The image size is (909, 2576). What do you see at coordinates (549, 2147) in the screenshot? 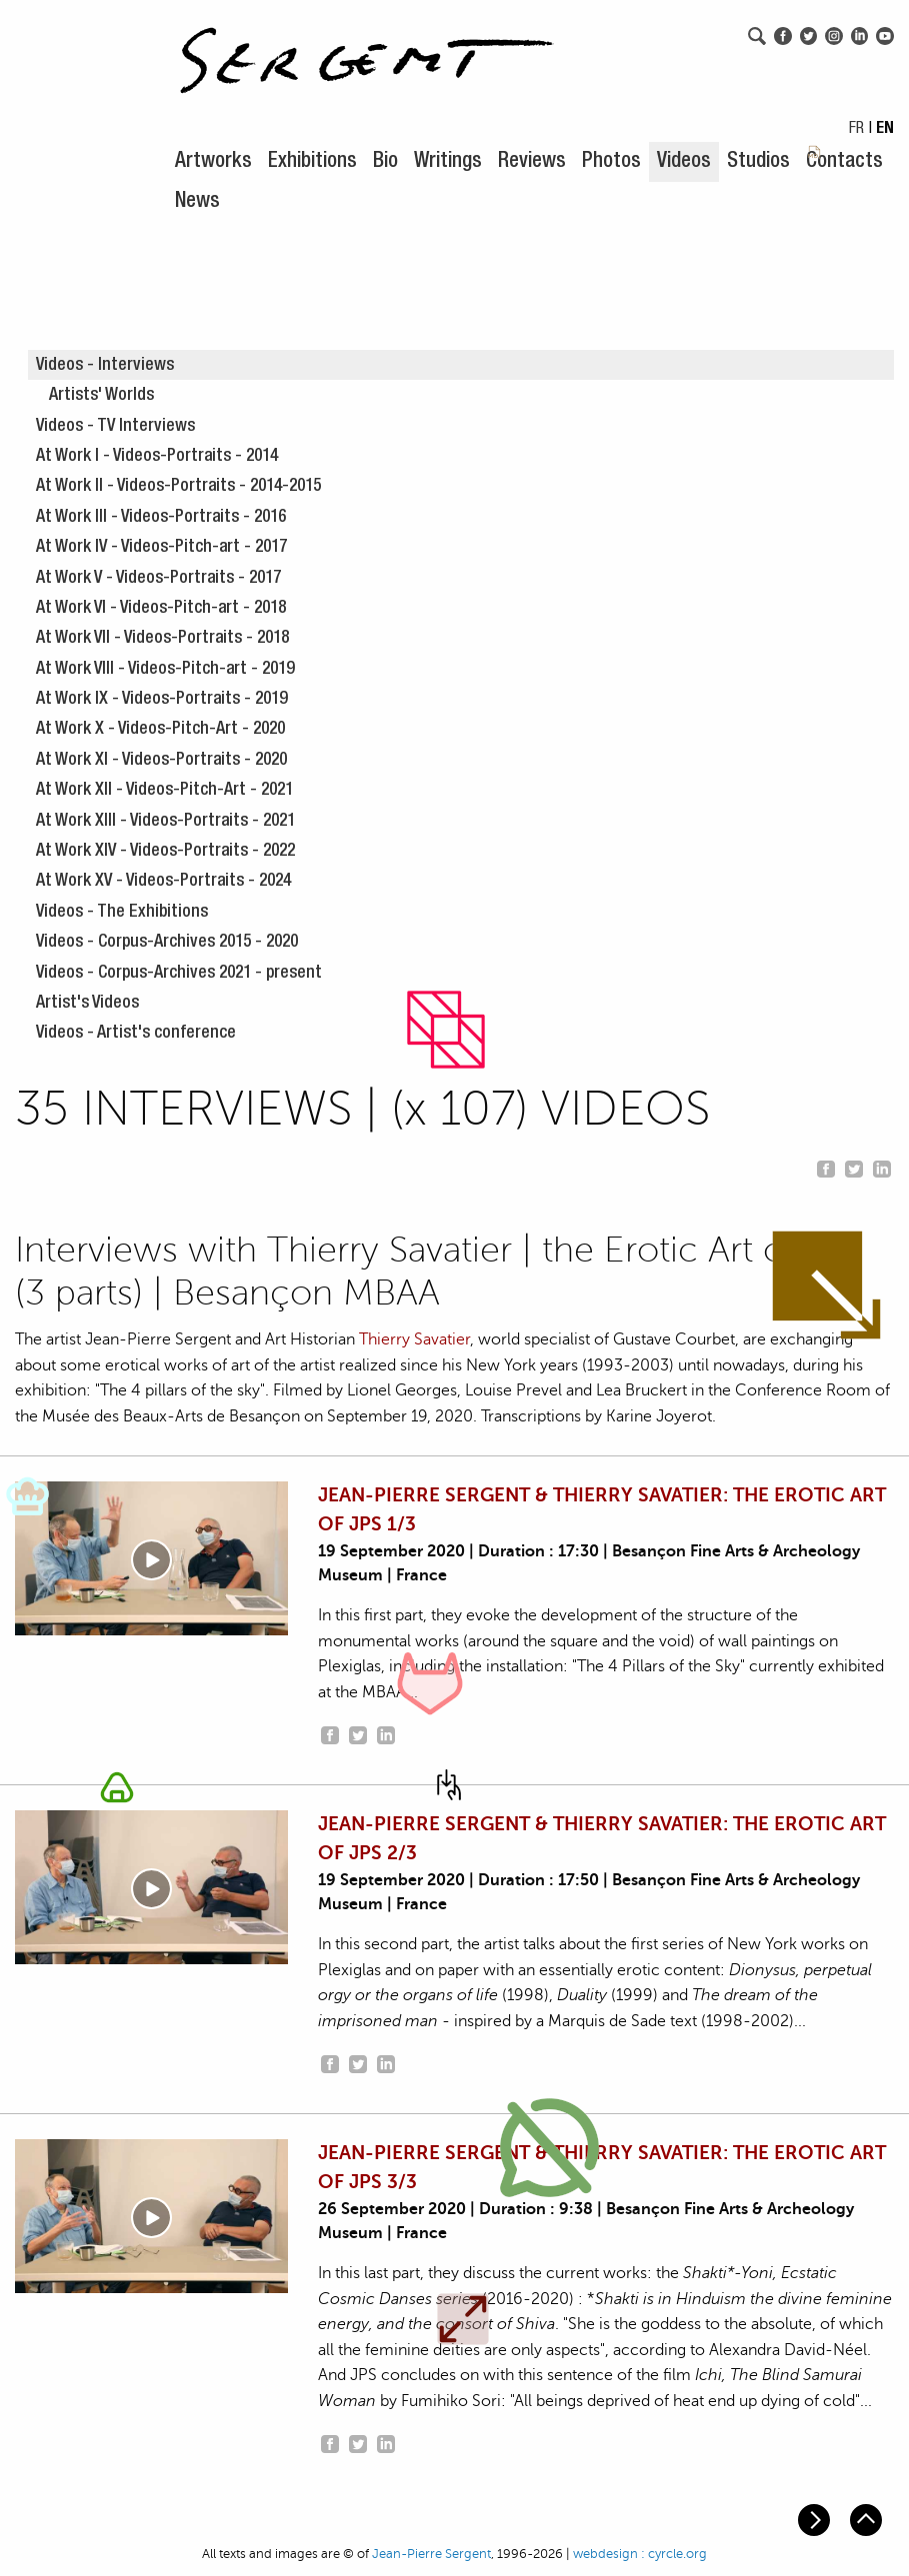
I see `mute or disable chat notifications` at bounding box center [549, 2147].